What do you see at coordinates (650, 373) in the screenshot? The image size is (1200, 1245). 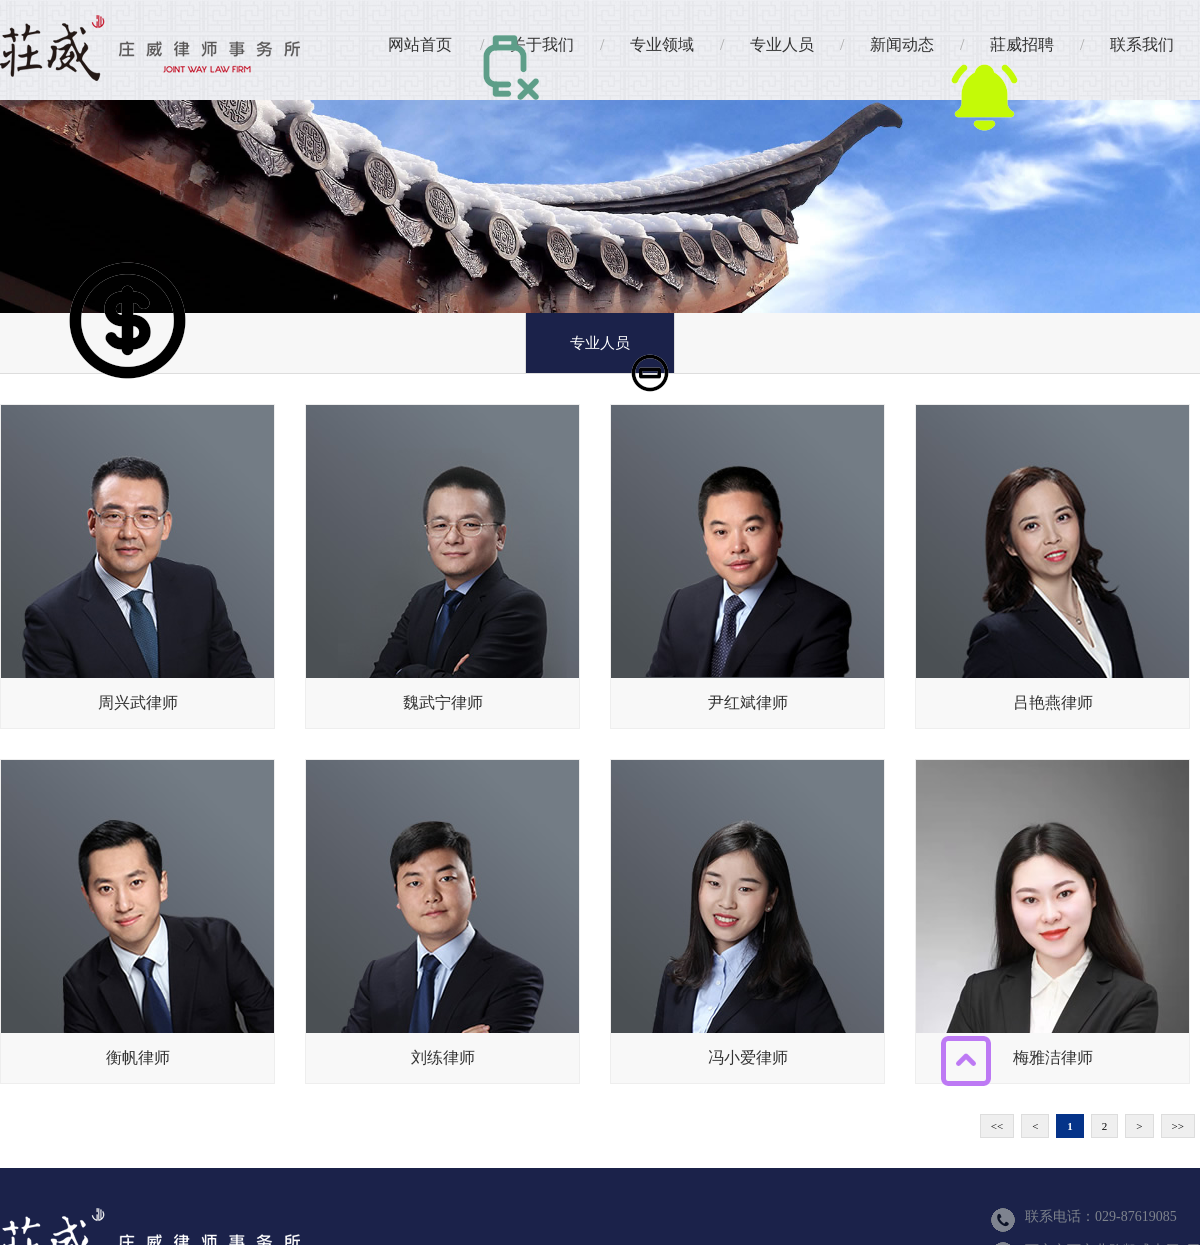 I see `remove or delete an item` at bounding box center [650, 373].